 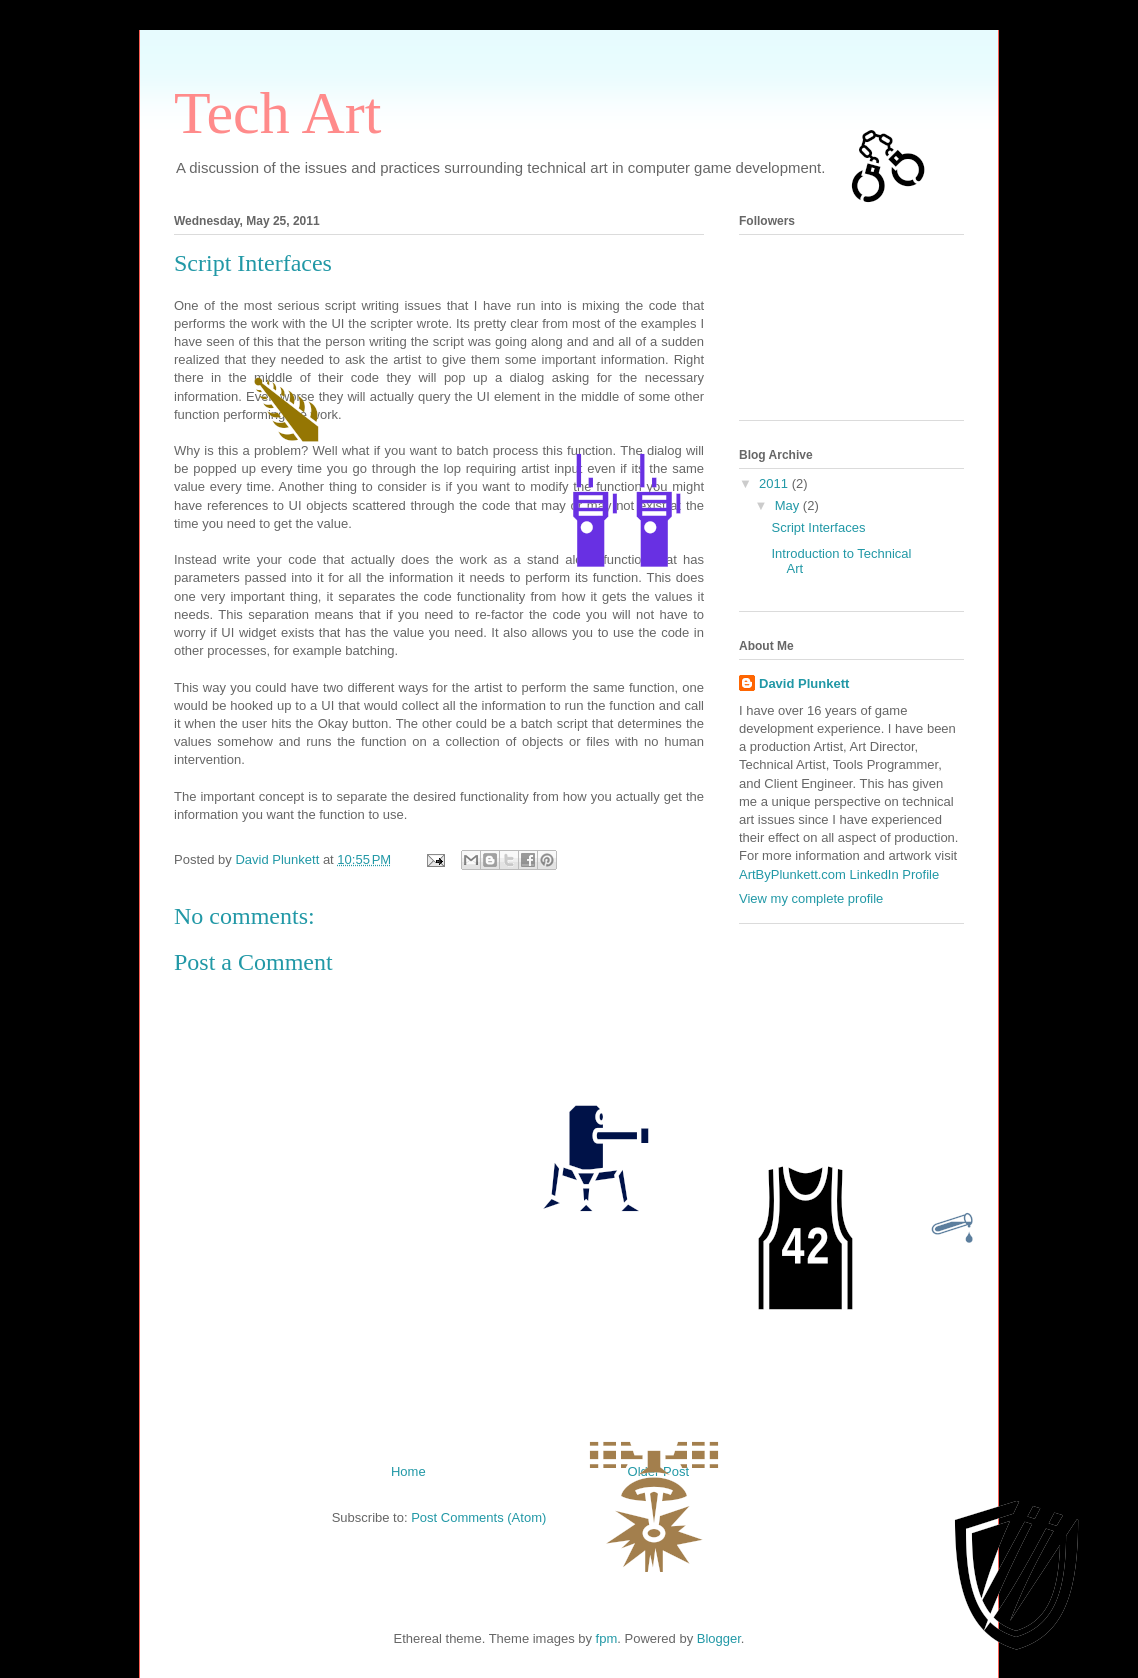 I want to click on access chemistry or lab features, so click(x=952, y=1229).